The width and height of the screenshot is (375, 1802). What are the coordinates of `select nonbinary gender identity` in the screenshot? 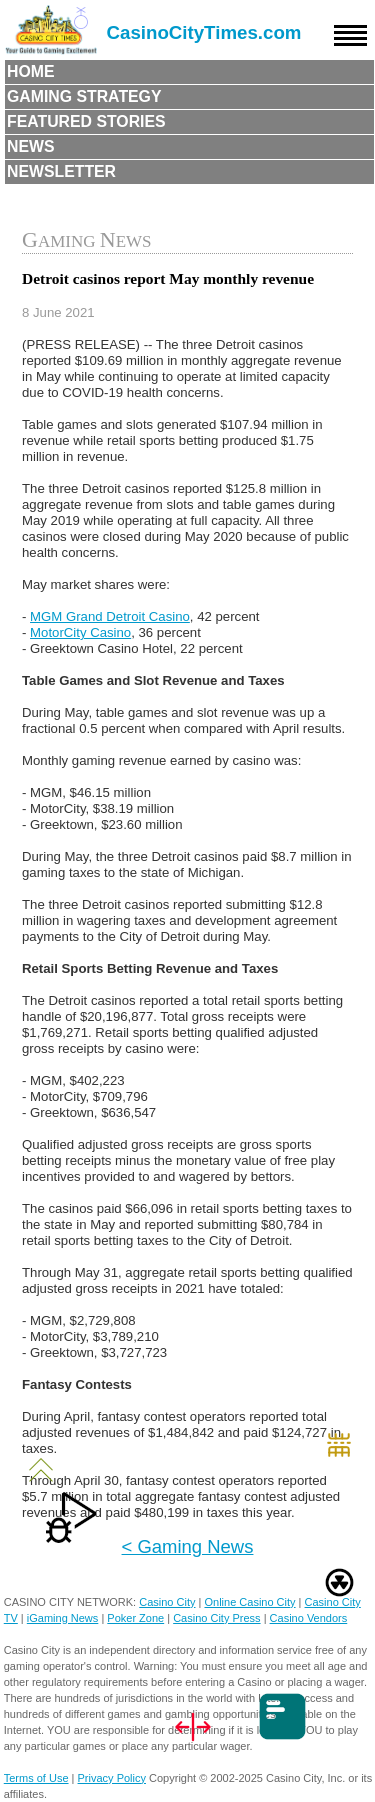 It's located at (81, 18).